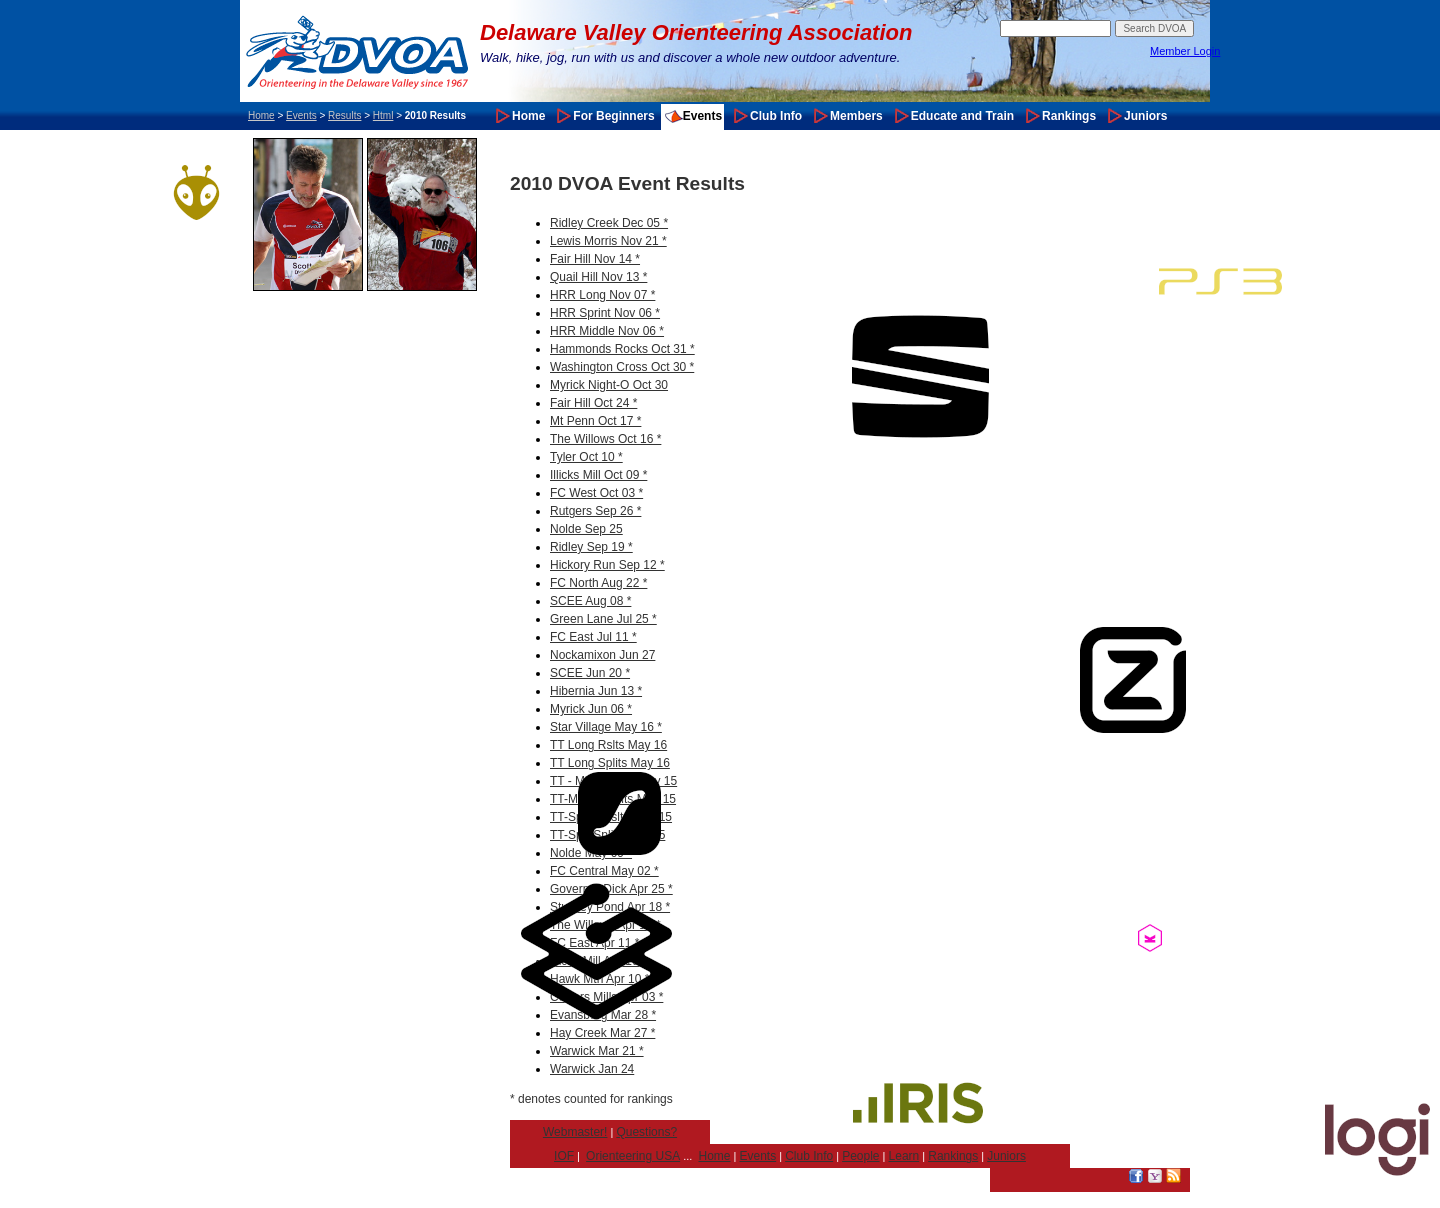 This screenshot has height=1208, width=1440. What do you see at coordinates (1133, 680) in the screenshot?
I see `open the ziggo app` at bounding box center [1133, 680].